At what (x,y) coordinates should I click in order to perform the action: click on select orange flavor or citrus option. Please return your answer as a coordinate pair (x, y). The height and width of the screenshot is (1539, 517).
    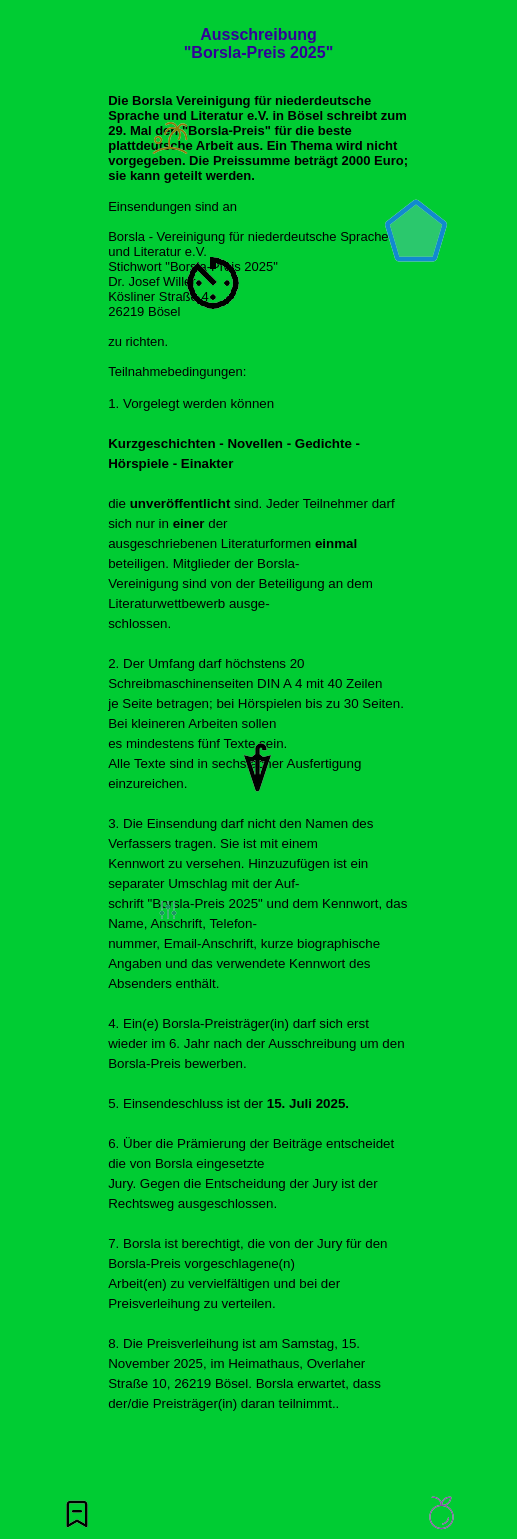
    Looking at the image, I should click on (441, 1513).